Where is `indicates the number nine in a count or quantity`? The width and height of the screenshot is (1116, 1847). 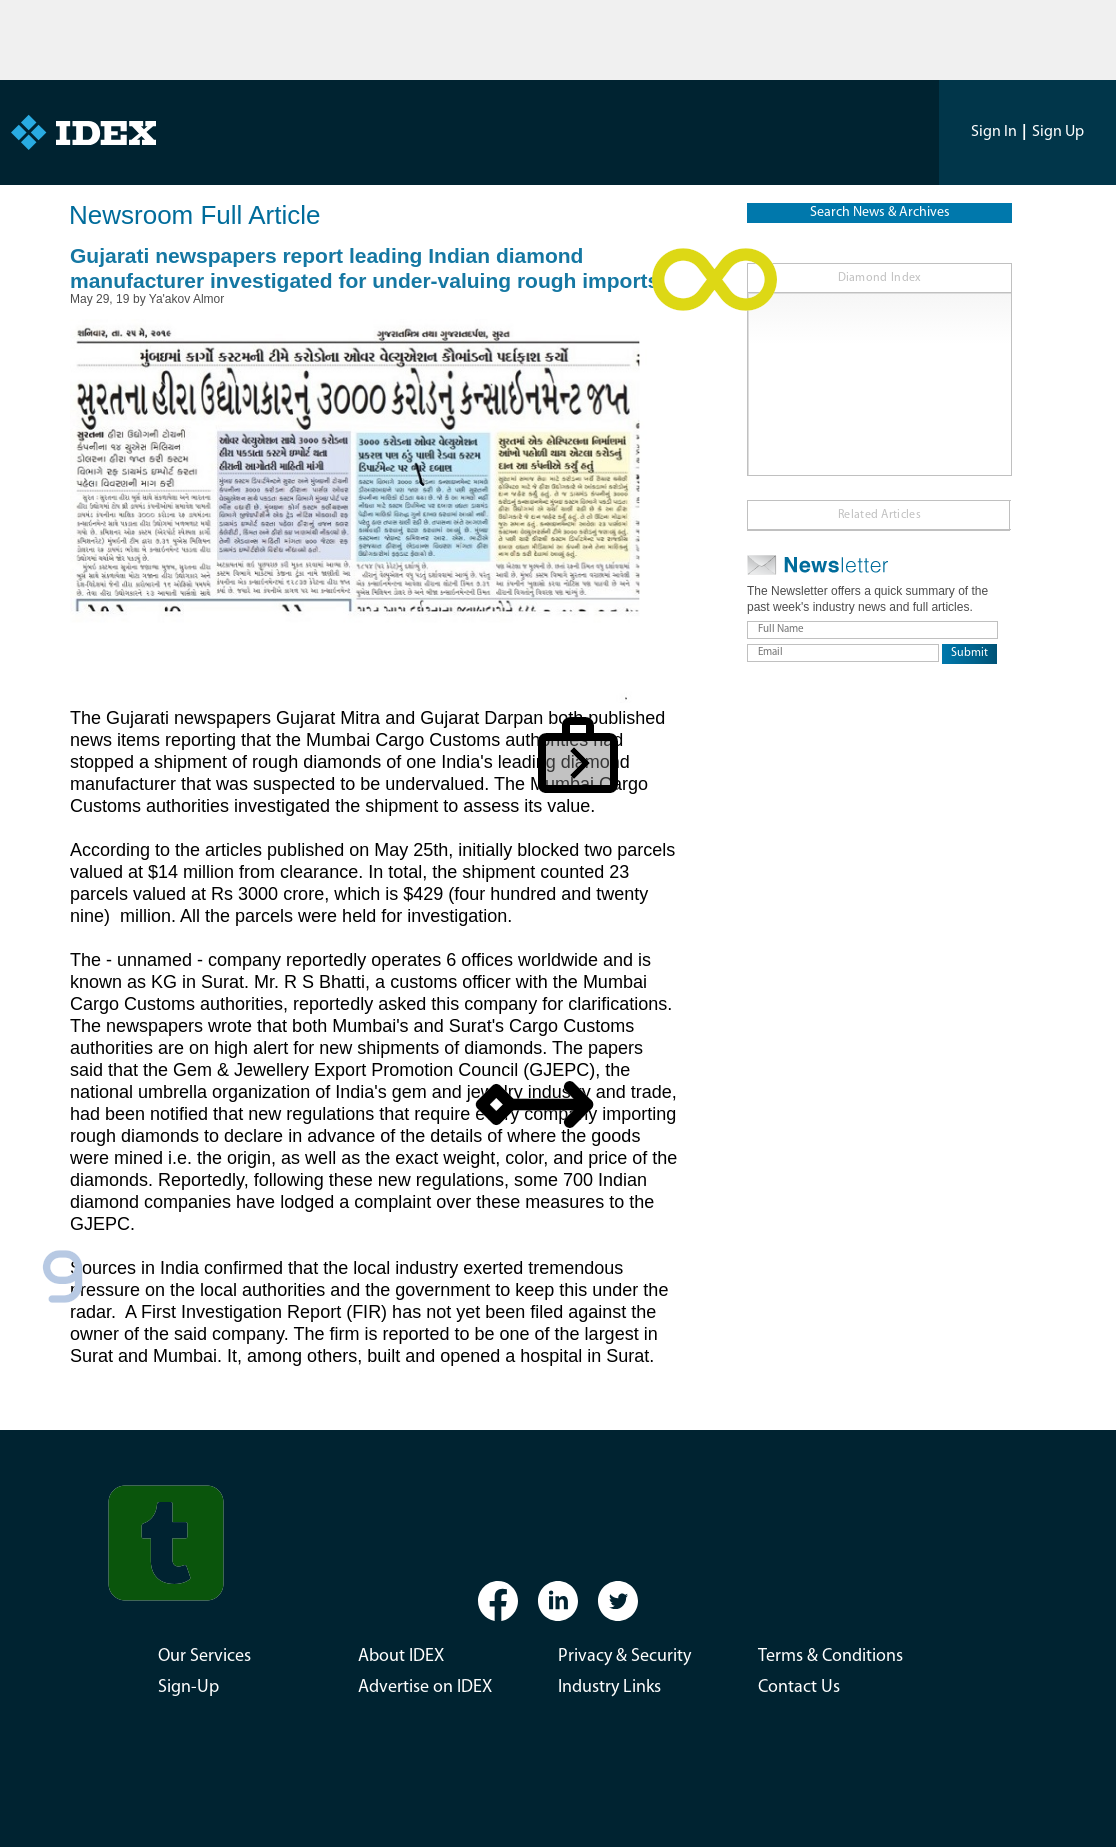
indicates the number nine in a count or quantity is located at coordinates (63, 1276).